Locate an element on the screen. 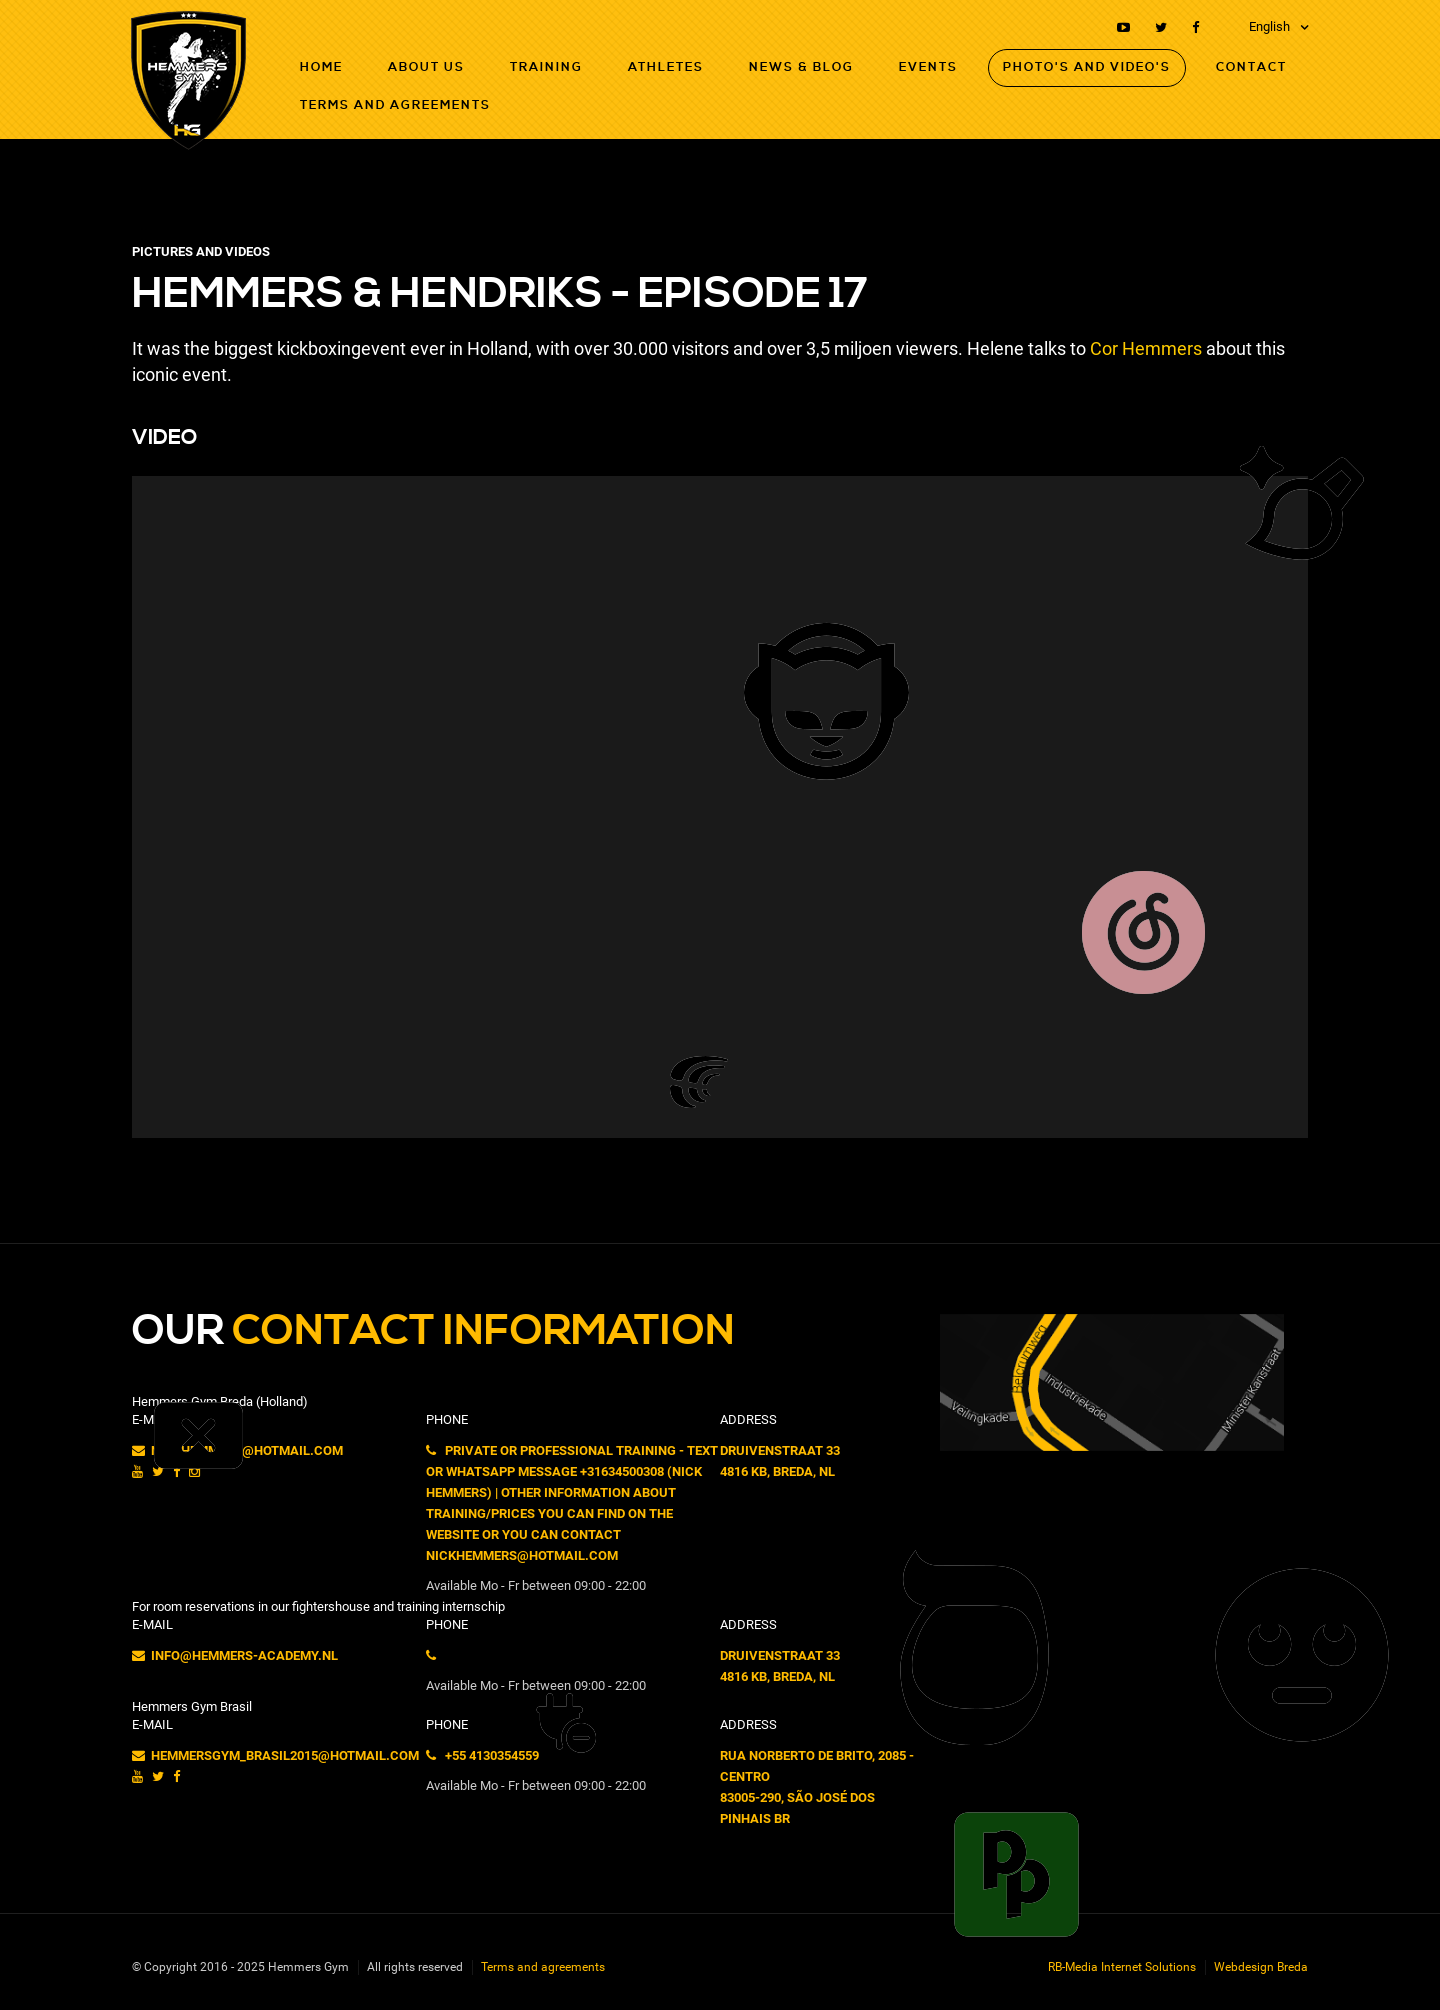 The height and width of the screenshot is (2010, 1440). open netease cloud music app is located at coordinates (1143, 932).